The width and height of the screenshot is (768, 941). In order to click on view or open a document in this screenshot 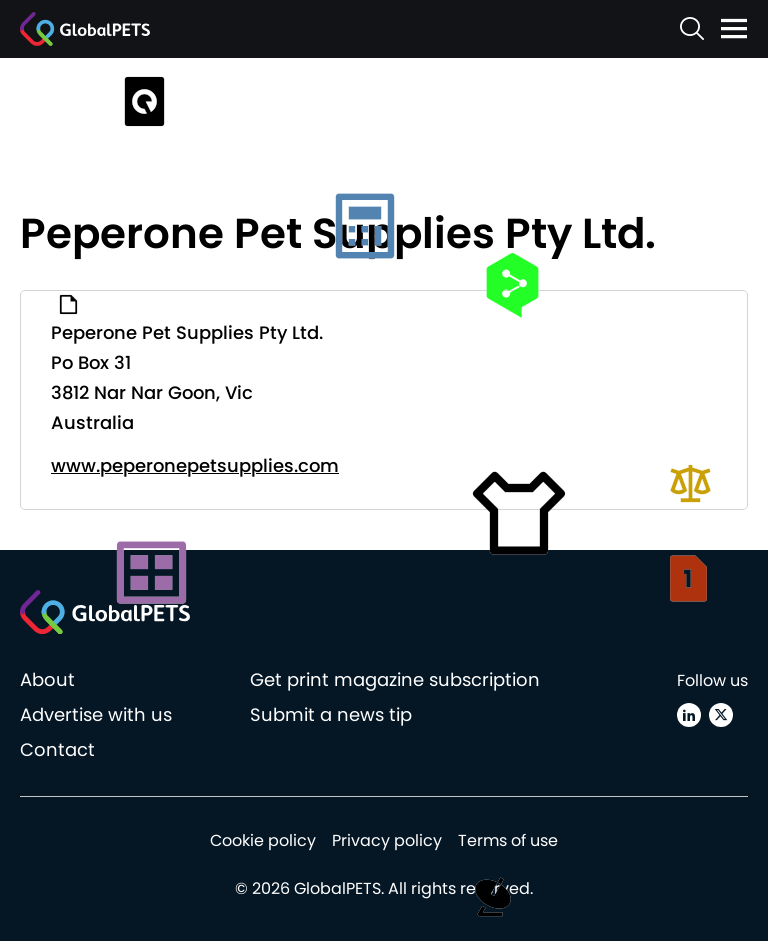, I will do `click(68, 304)`.